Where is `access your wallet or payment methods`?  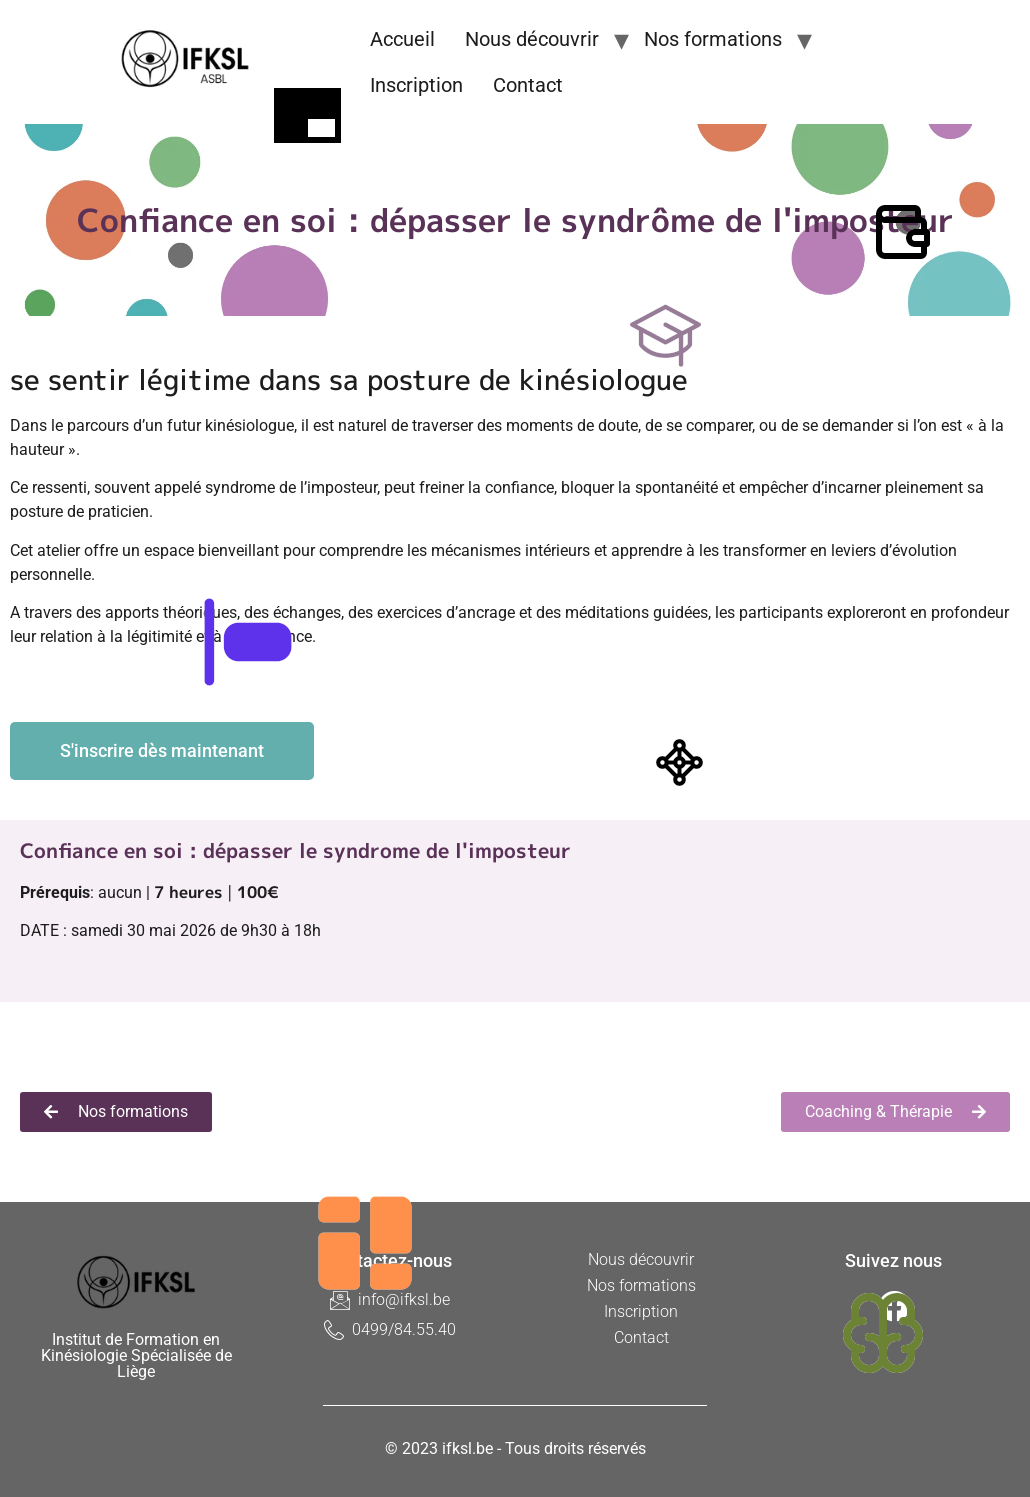
access your wallet or payment methods is located at coordinates (903, 232).